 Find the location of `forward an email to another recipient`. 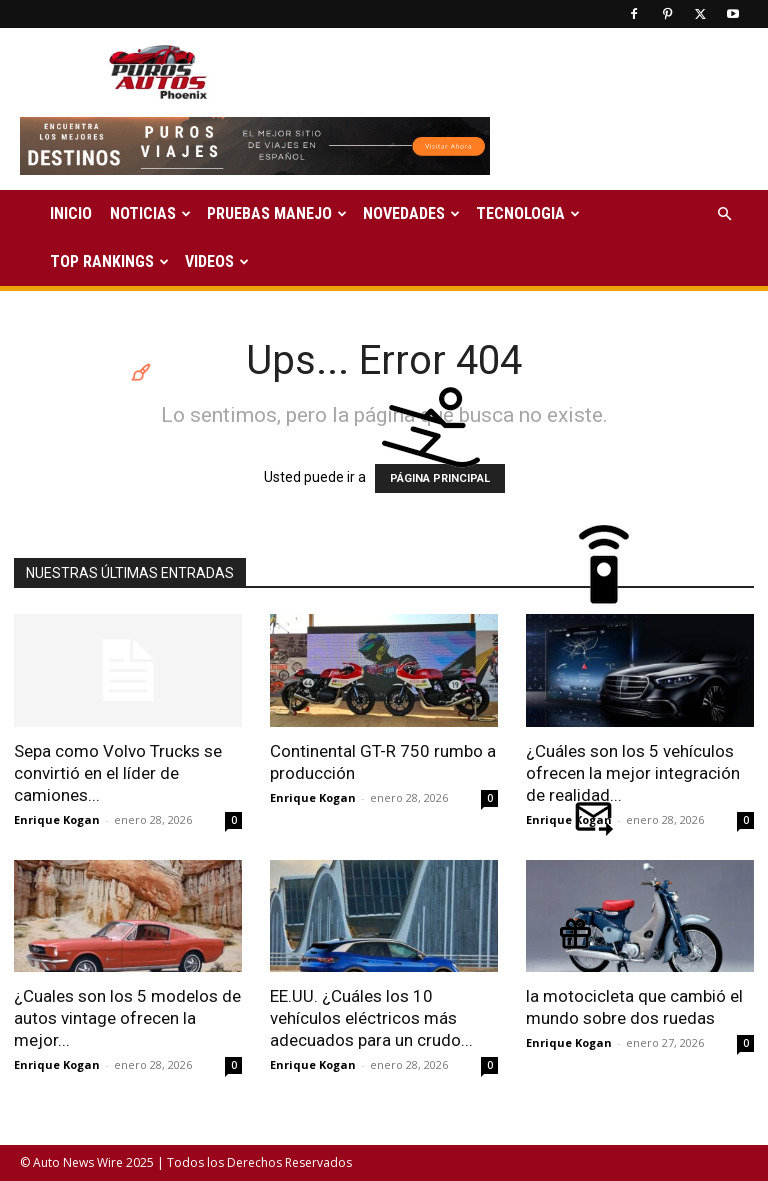

forward an email to another recipient is located at coordinates (593, 816).